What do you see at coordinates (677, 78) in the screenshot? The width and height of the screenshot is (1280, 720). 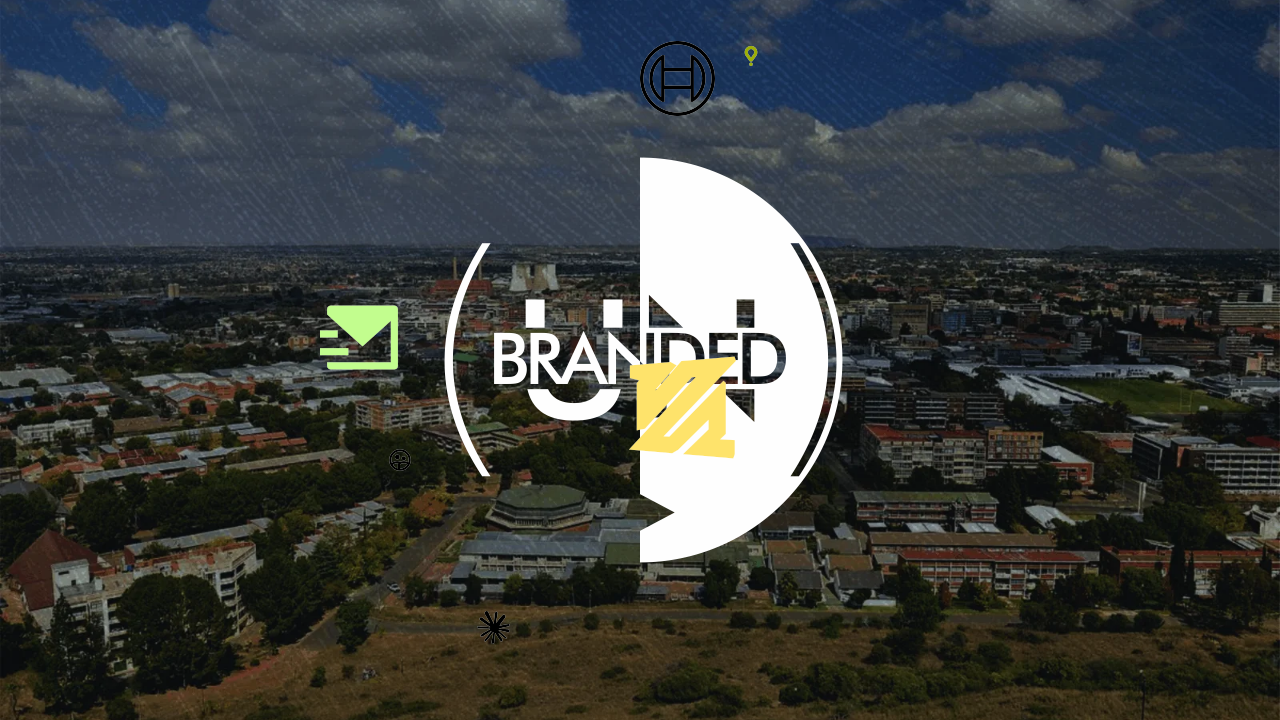 I see `bosch brand or product identifier` at bounding box center [677, 78].